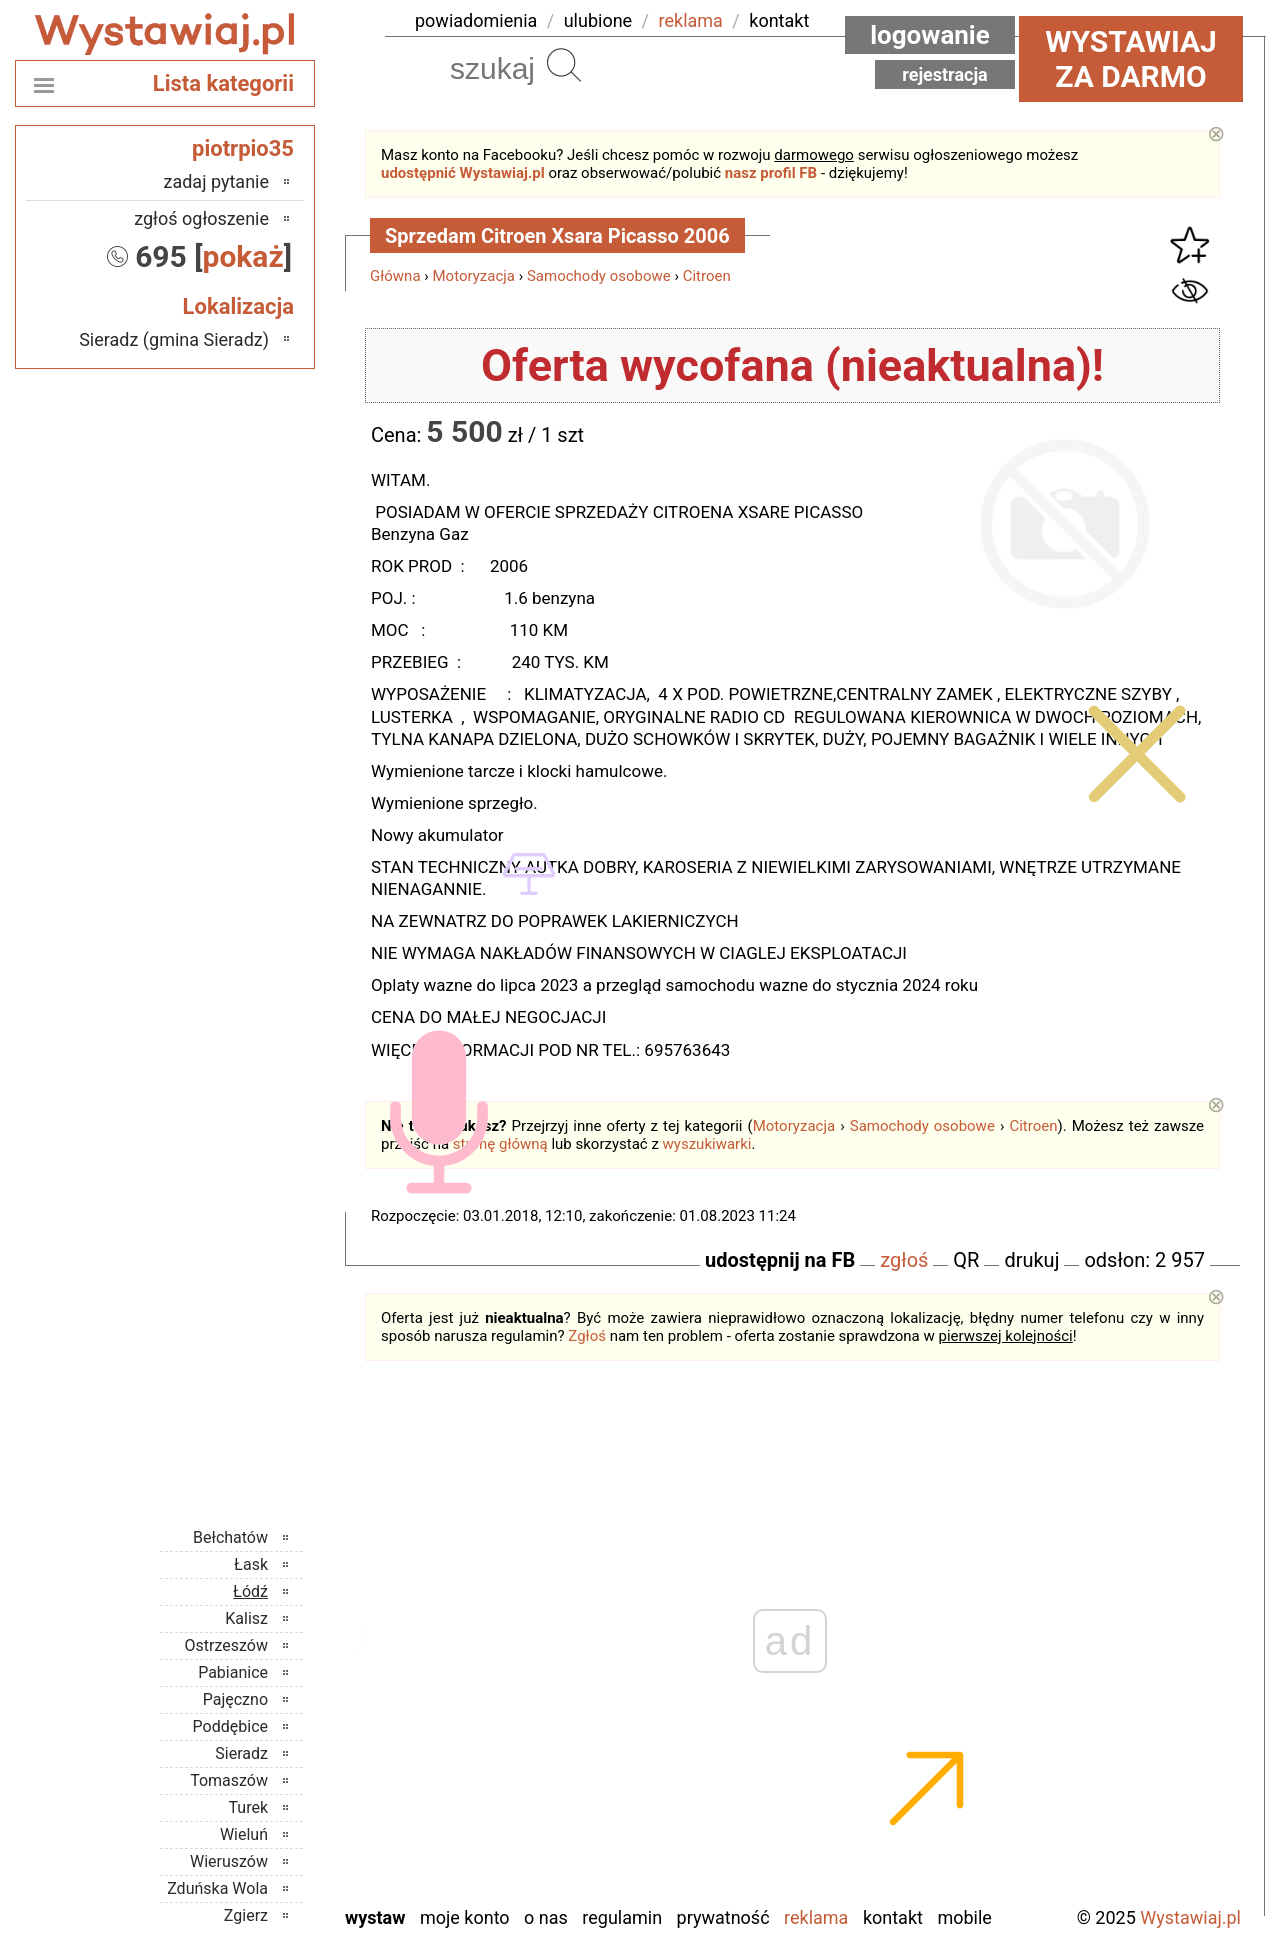 Image resolution: width=1280 pixels, height=1943 pixels. What do you see at coordinates (529, 874) in the screenshot?
I see `access presentation mode` at bounding box center [529, 874].